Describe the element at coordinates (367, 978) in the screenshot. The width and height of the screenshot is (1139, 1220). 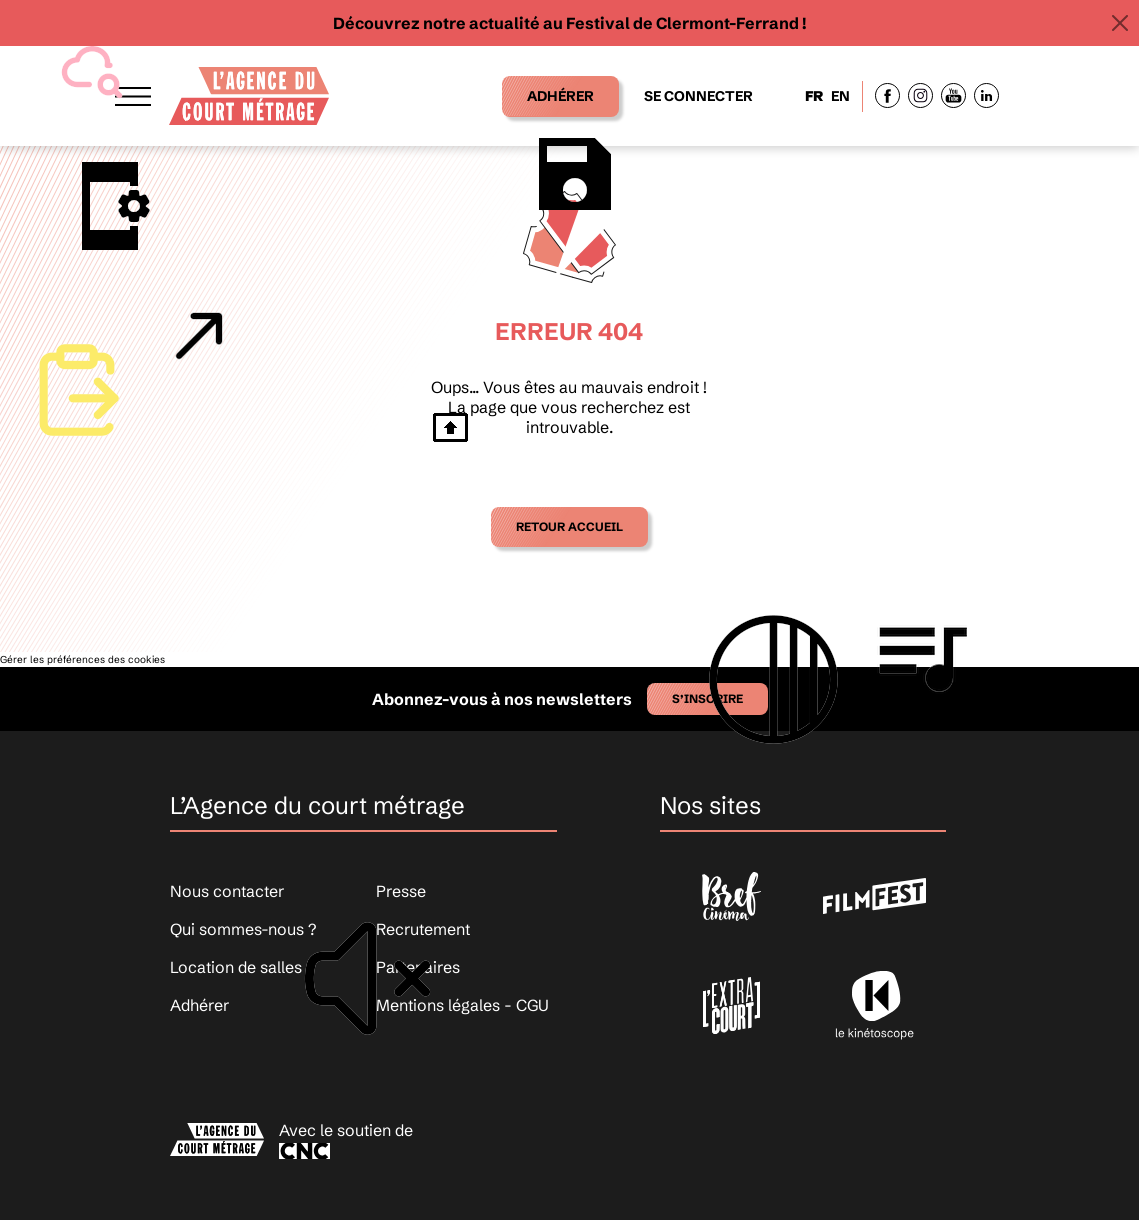
I see `mute audio or sound` at that location.